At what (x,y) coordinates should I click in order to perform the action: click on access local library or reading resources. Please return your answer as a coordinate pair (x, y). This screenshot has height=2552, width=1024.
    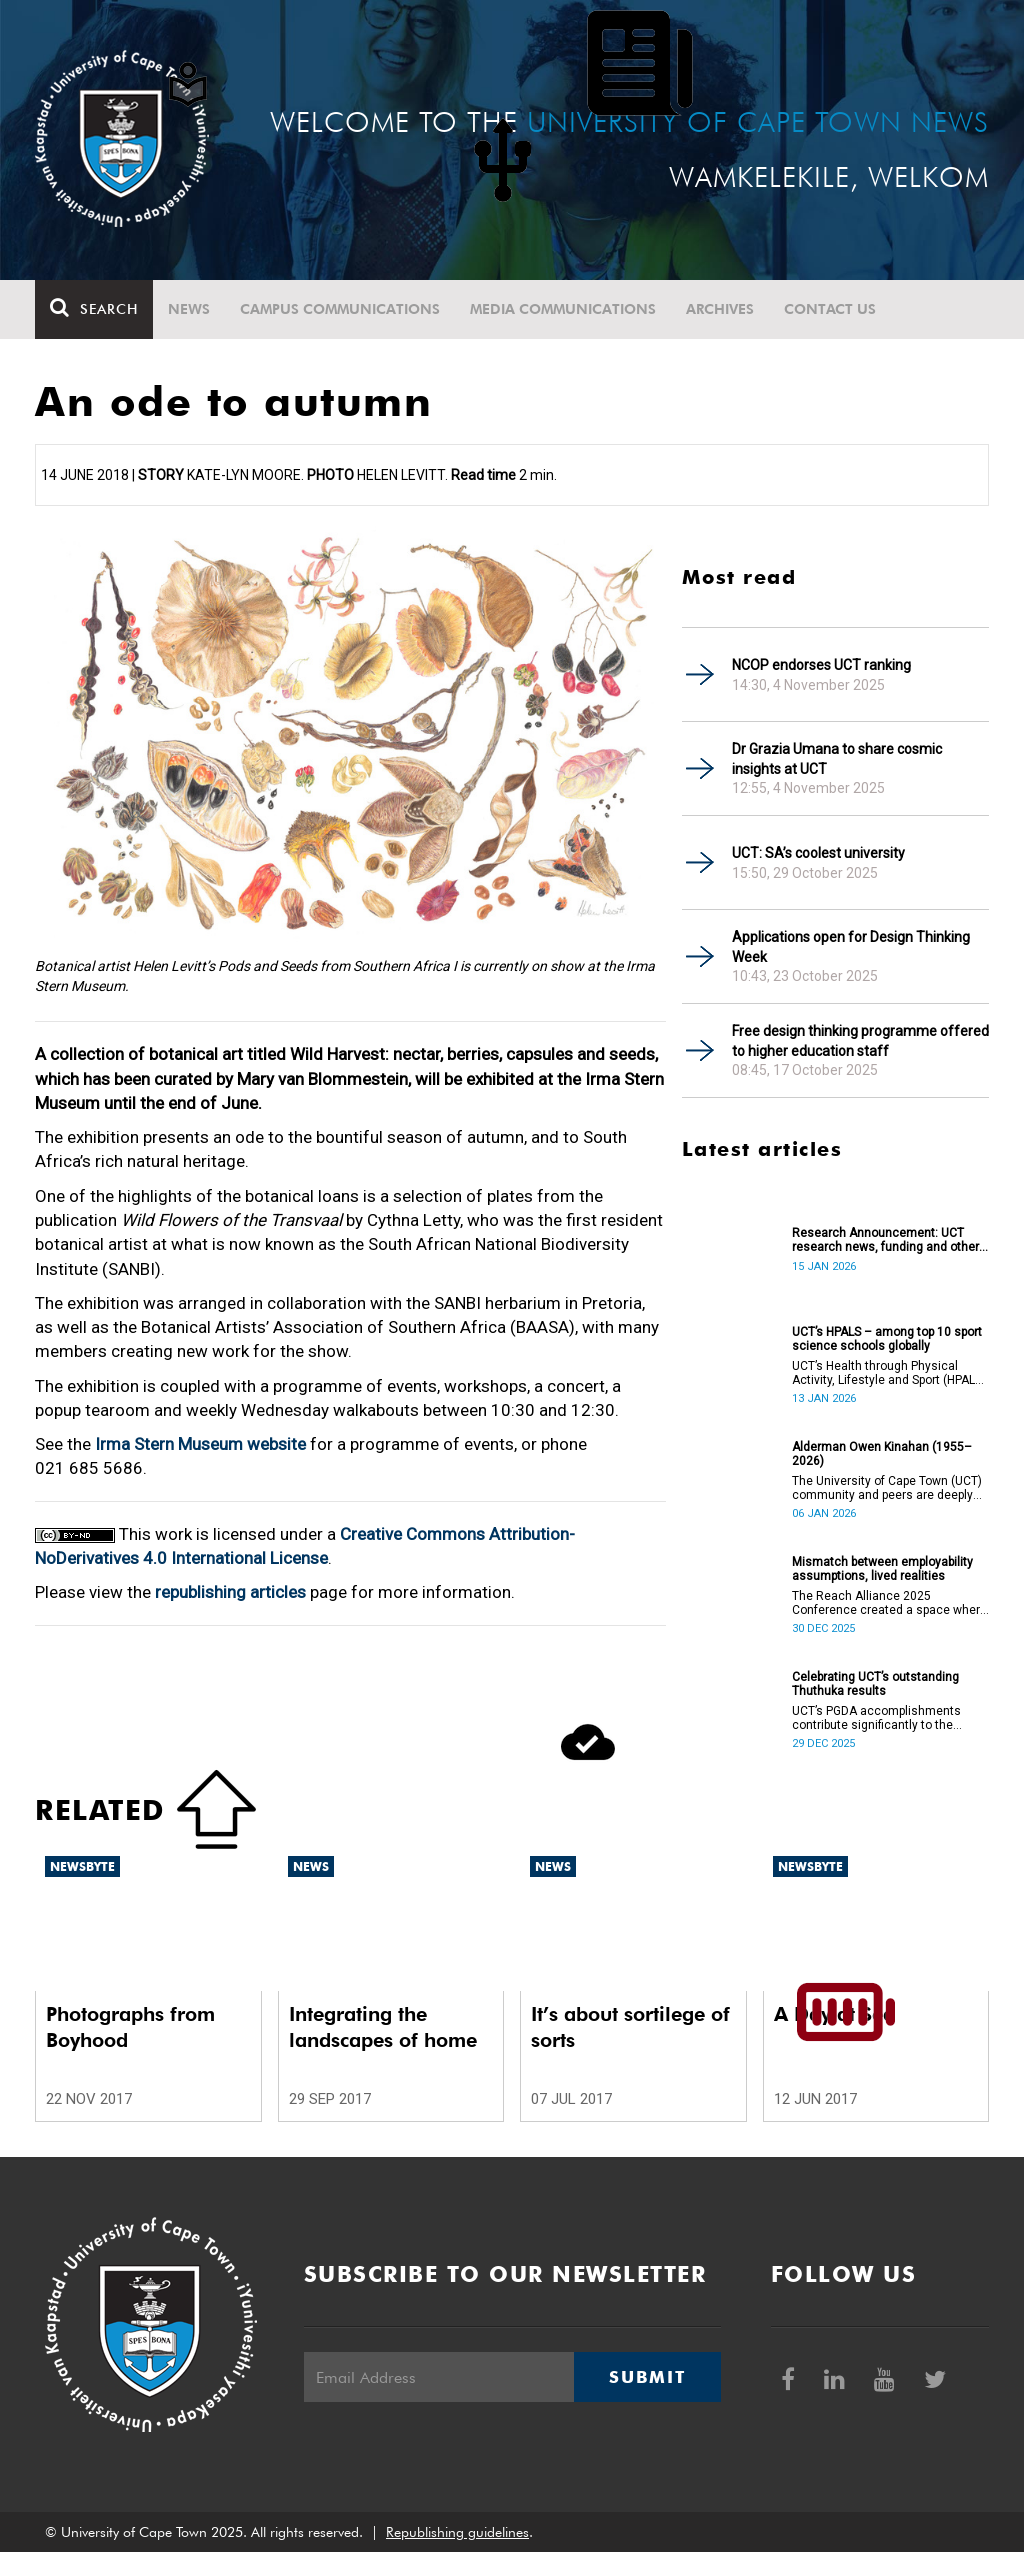
    Looking at the image, I should click on (188, 85).